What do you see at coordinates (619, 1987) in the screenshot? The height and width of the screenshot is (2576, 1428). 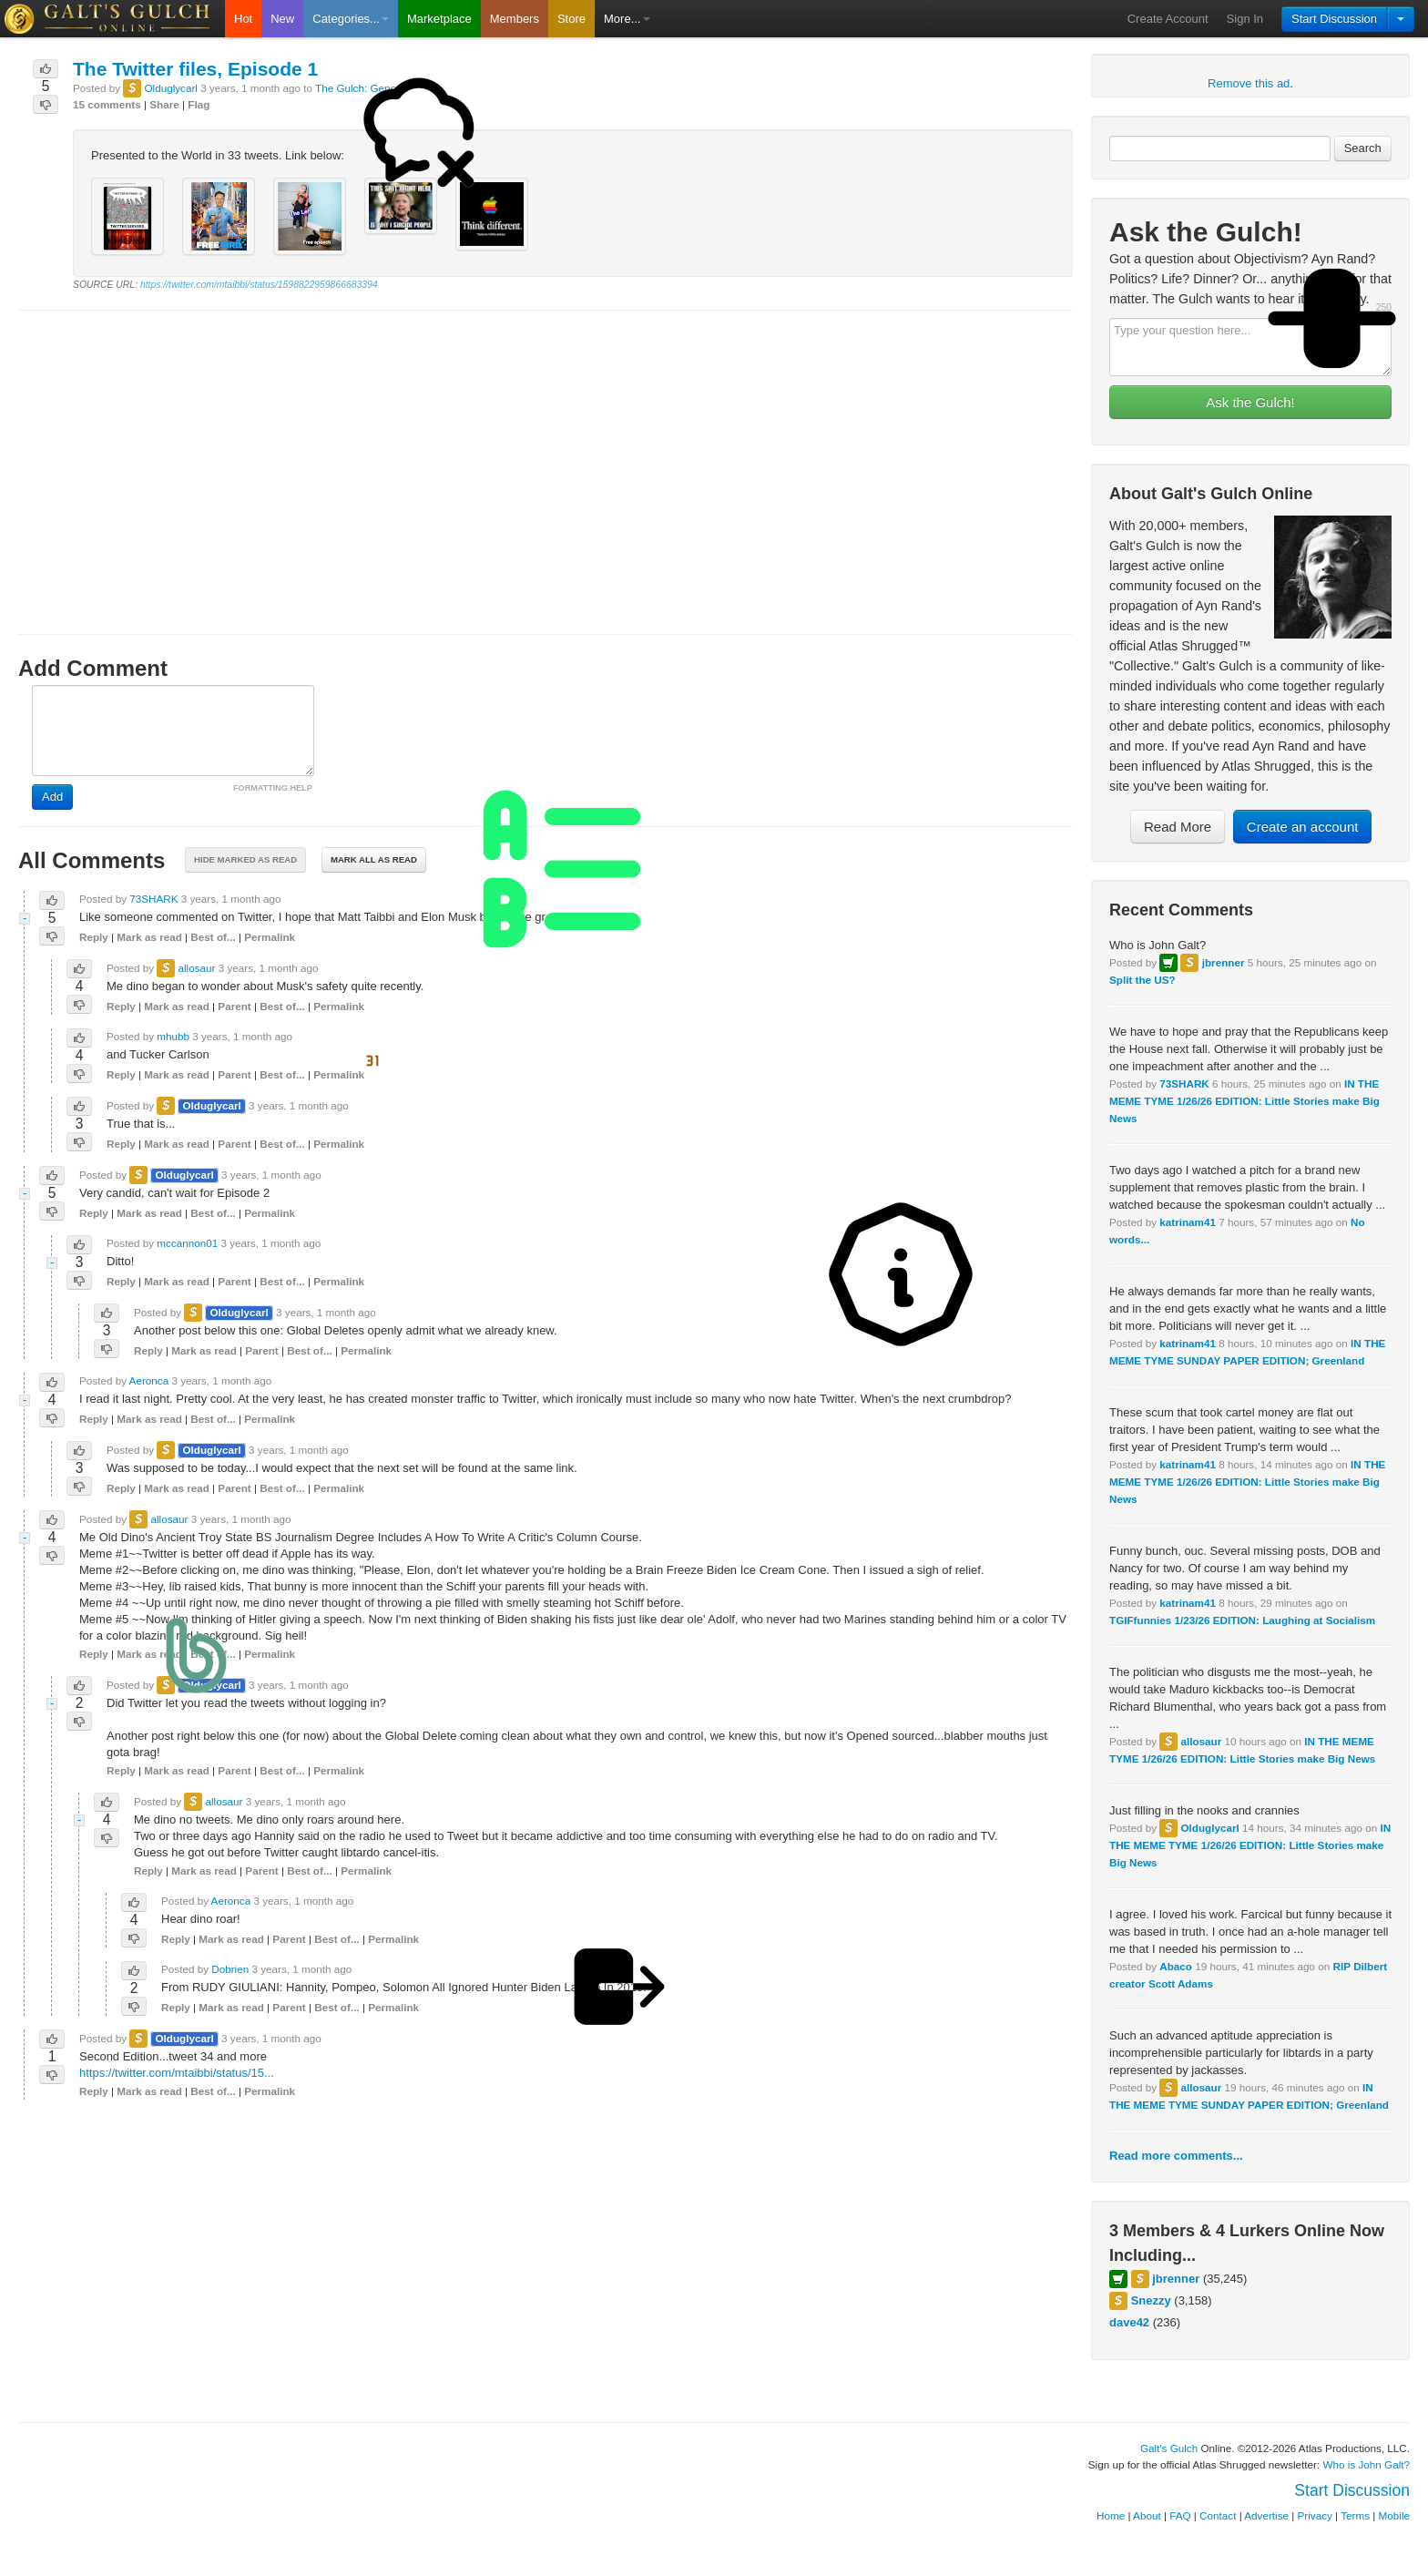 I see `log out of your account` at bounding box center [619, 1987].